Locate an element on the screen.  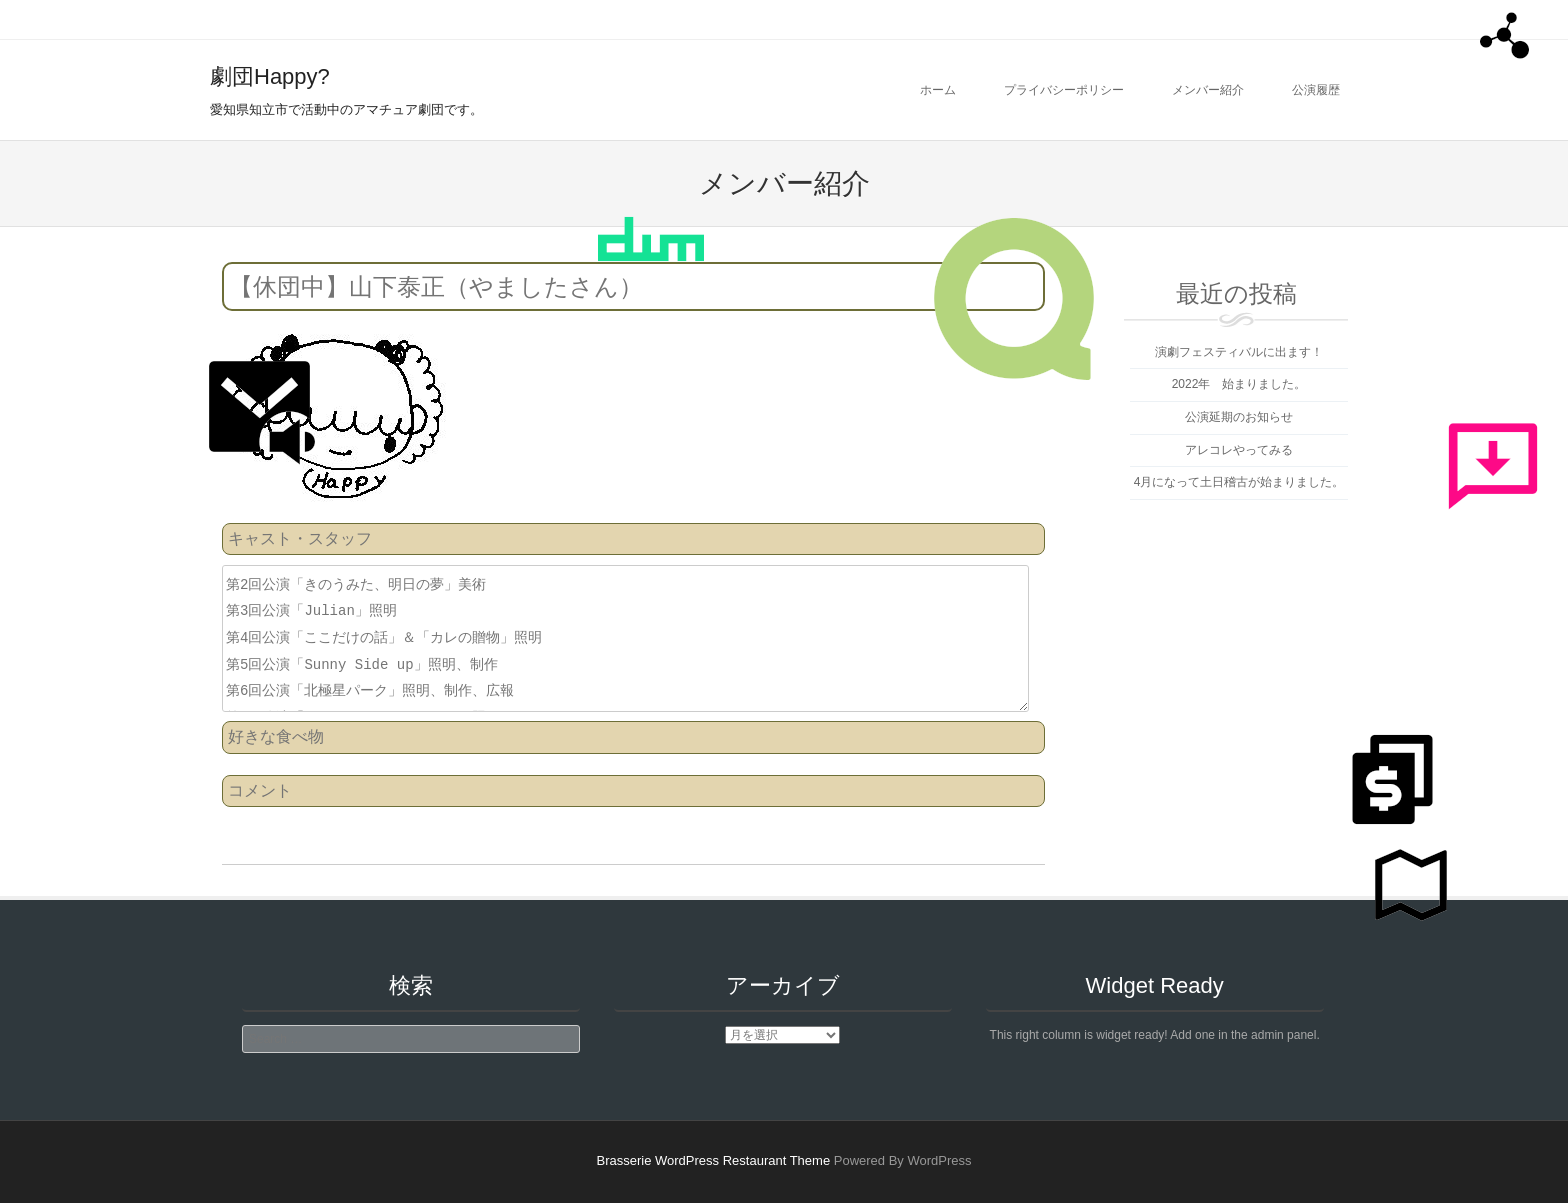
open the Quizlet app is located at coordinates (1014, 299).